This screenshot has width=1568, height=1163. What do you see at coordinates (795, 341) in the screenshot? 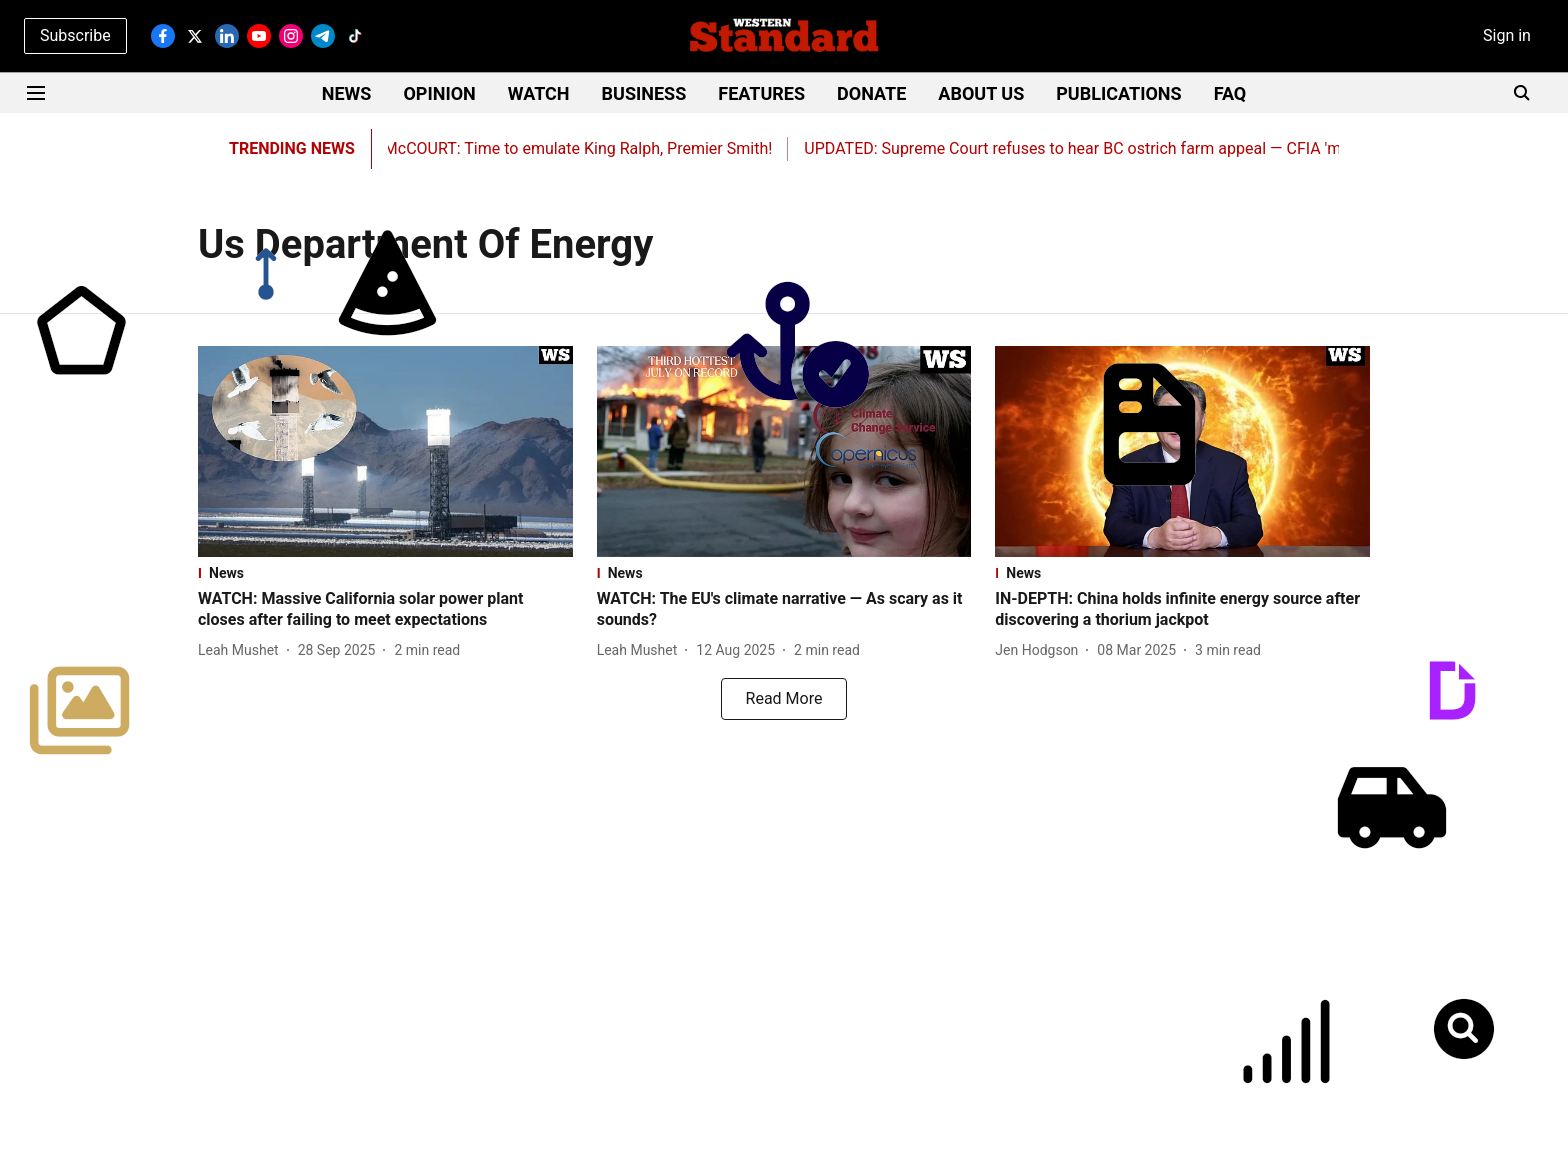
I see `verified anchor point or location` at bounding box center [795, 341].